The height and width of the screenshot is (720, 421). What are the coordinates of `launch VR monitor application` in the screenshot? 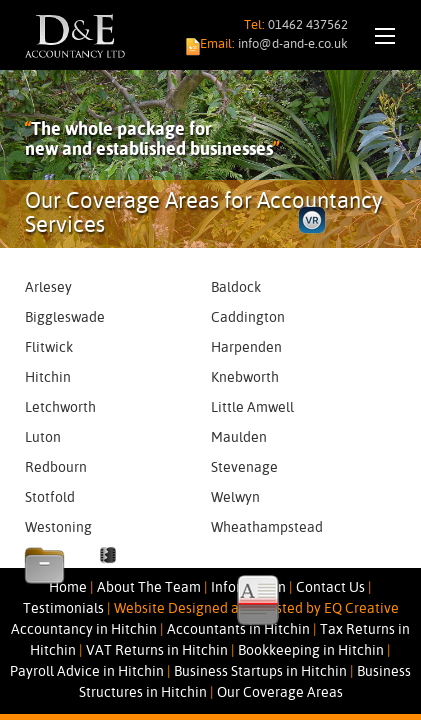 It's located at (312, 220).